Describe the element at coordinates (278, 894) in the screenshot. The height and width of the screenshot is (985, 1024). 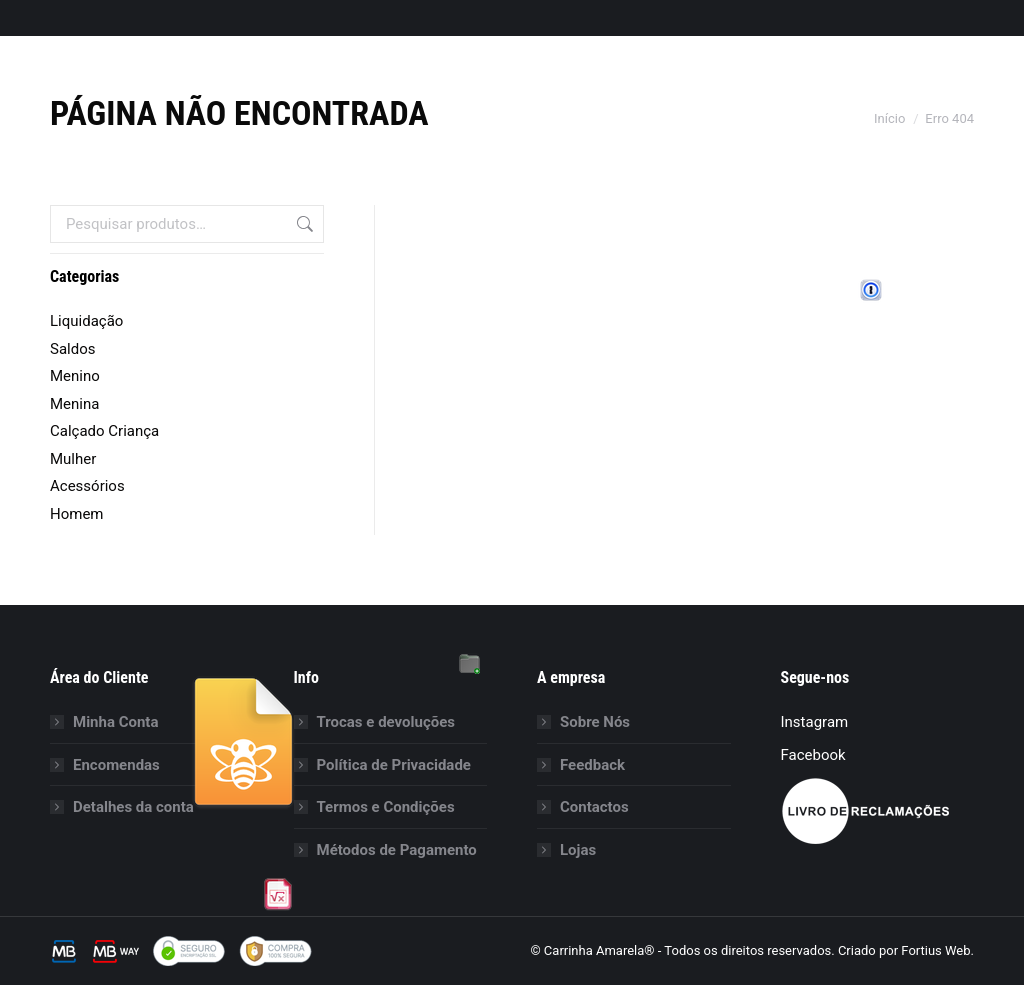
I see `open a formula template file` at that location.